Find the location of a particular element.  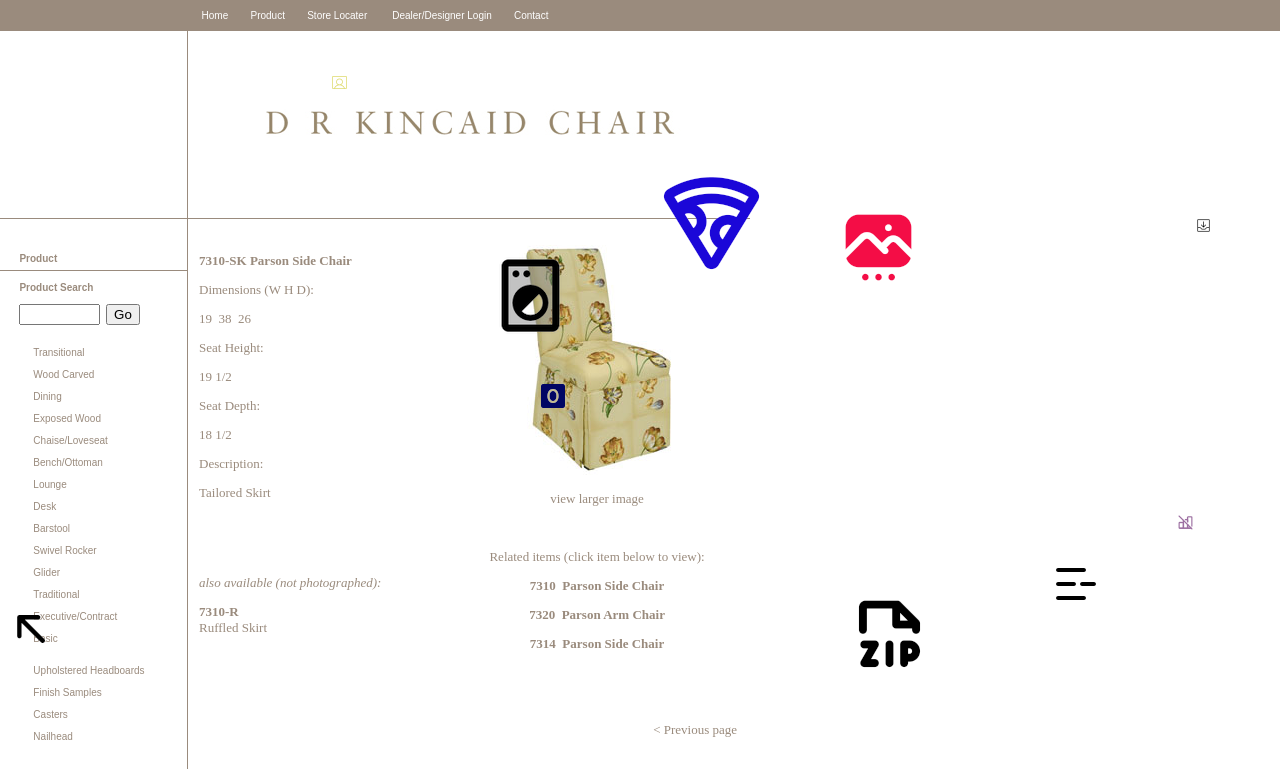

disable chart or analytics view is located at coordinates (1185, 522).